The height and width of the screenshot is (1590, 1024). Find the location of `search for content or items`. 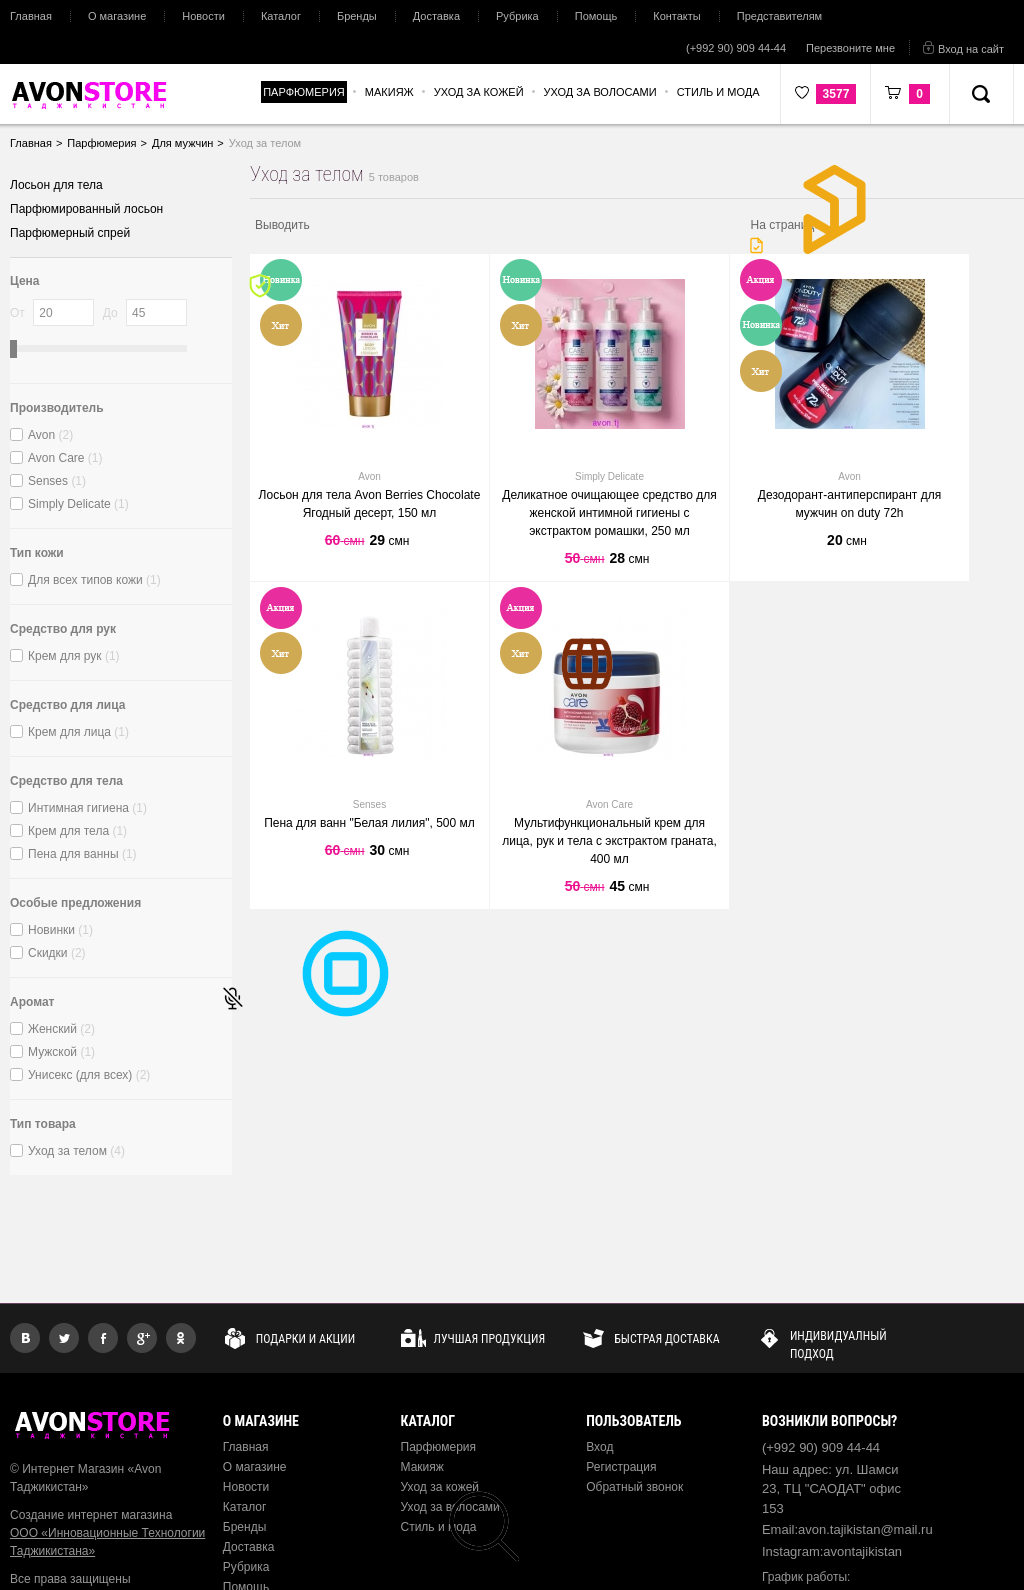

search for content or items is located at coordinates (484, 1526).